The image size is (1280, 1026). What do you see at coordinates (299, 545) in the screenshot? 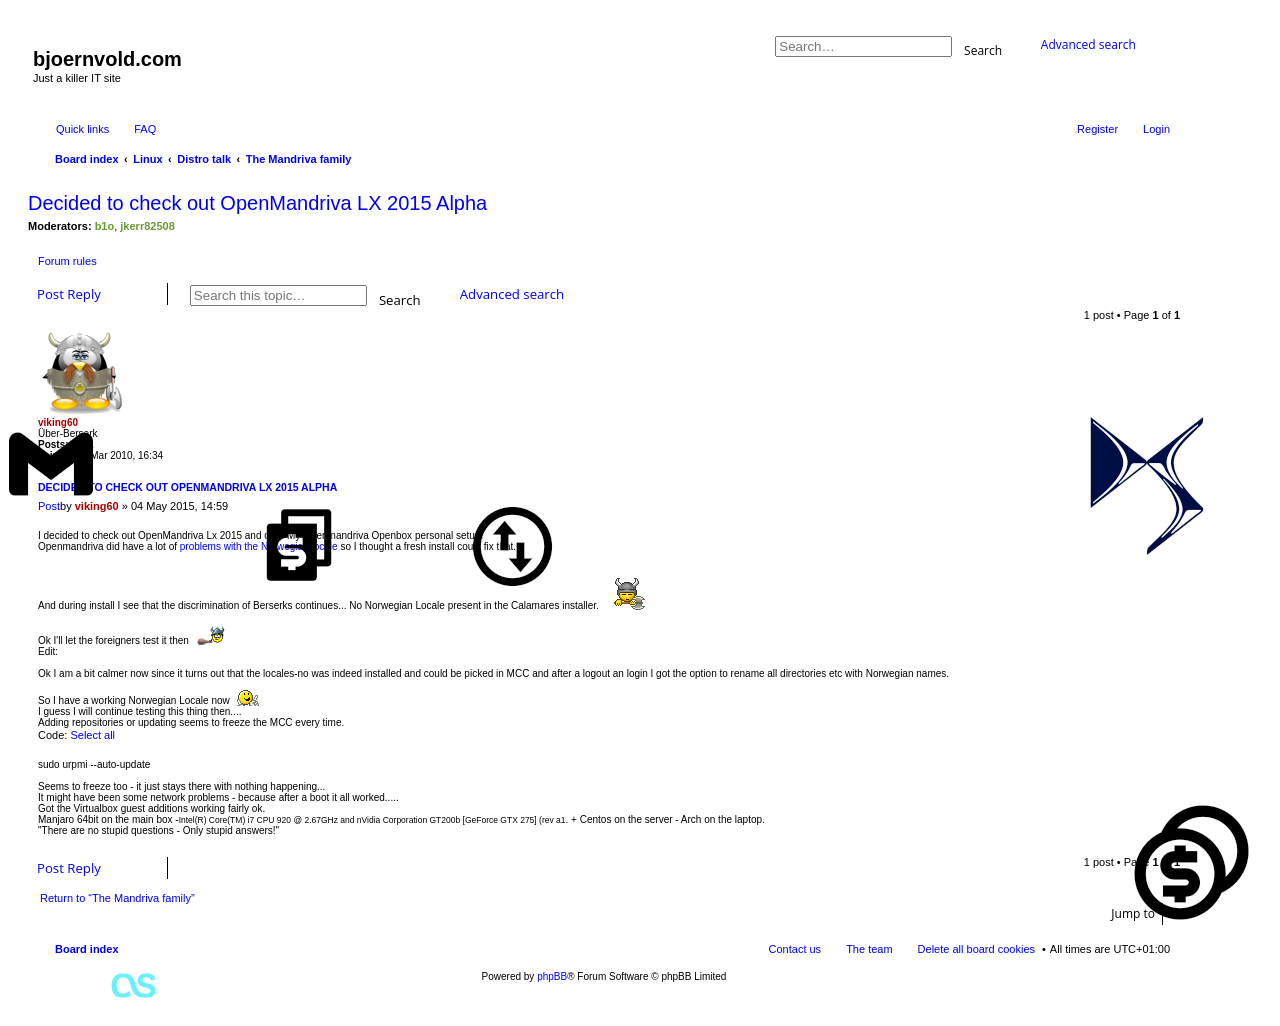
I see `view currency or financial documents` at bounding box center [299, 545].